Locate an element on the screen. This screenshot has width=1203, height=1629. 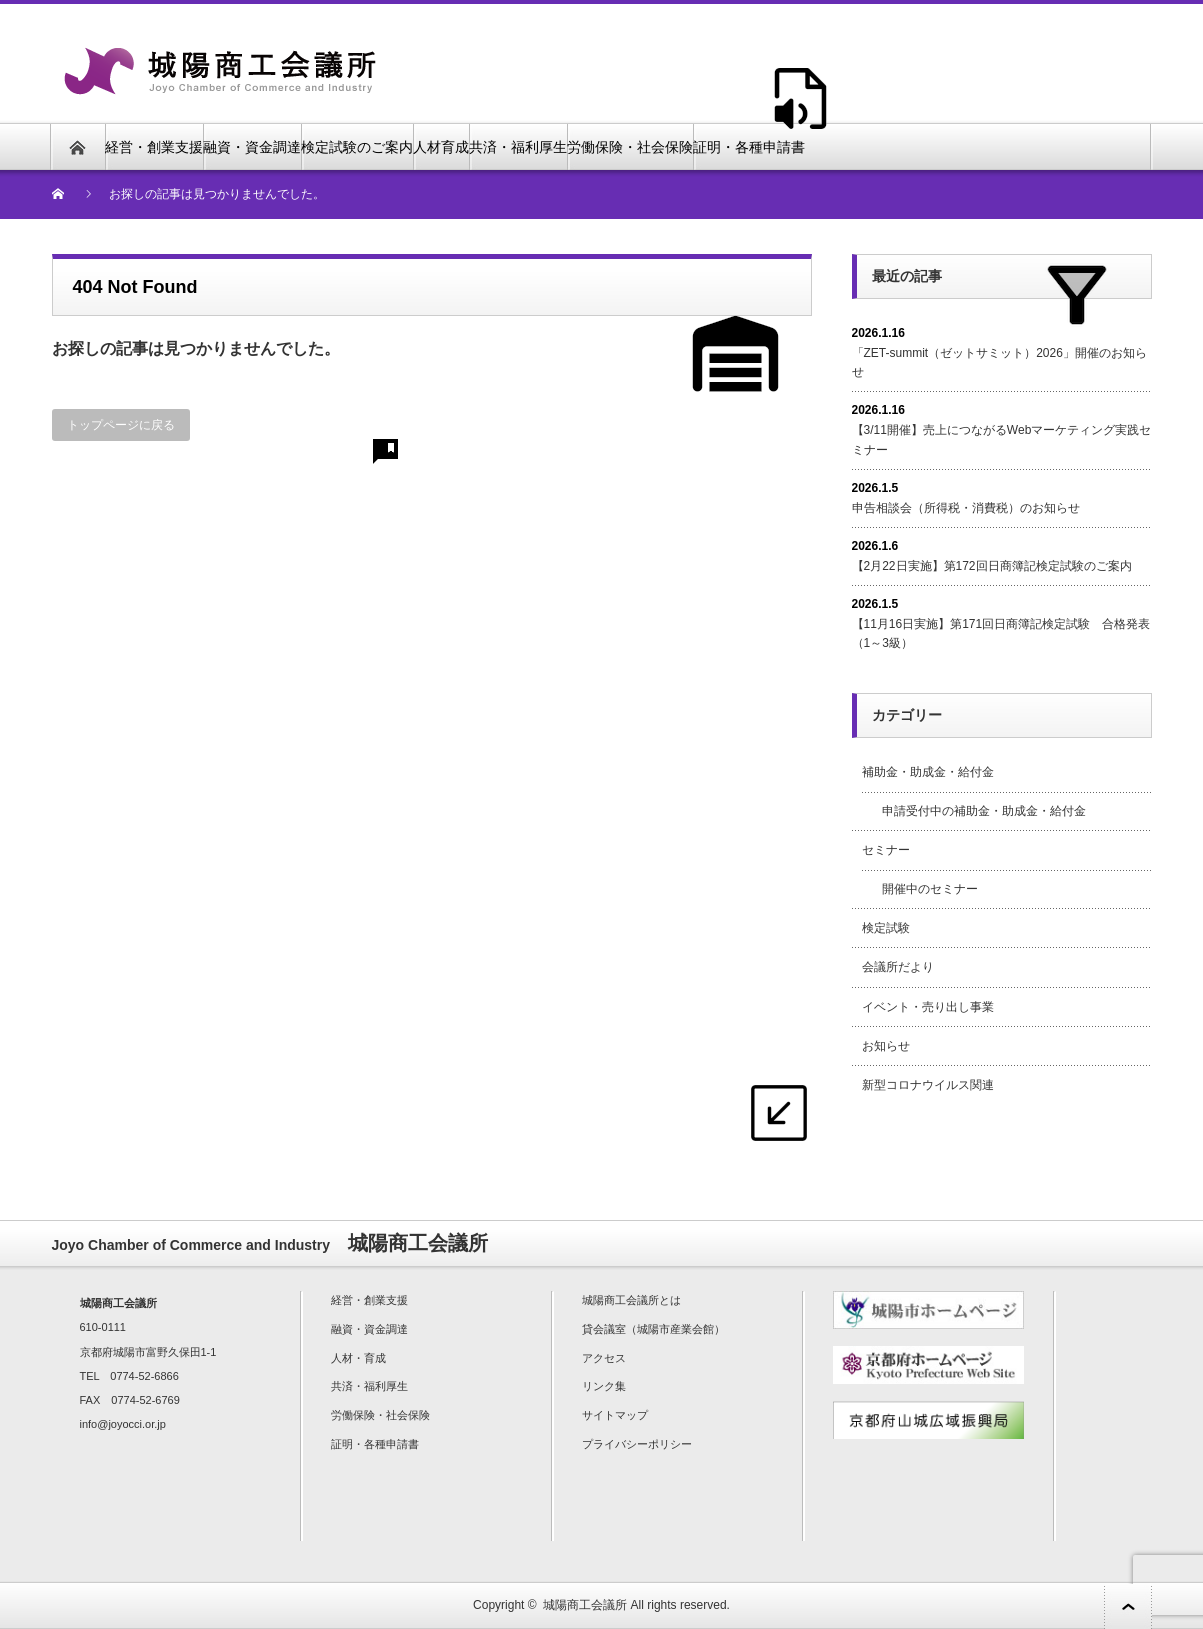
access saved comments or notes is located at coordinates (385, 451).